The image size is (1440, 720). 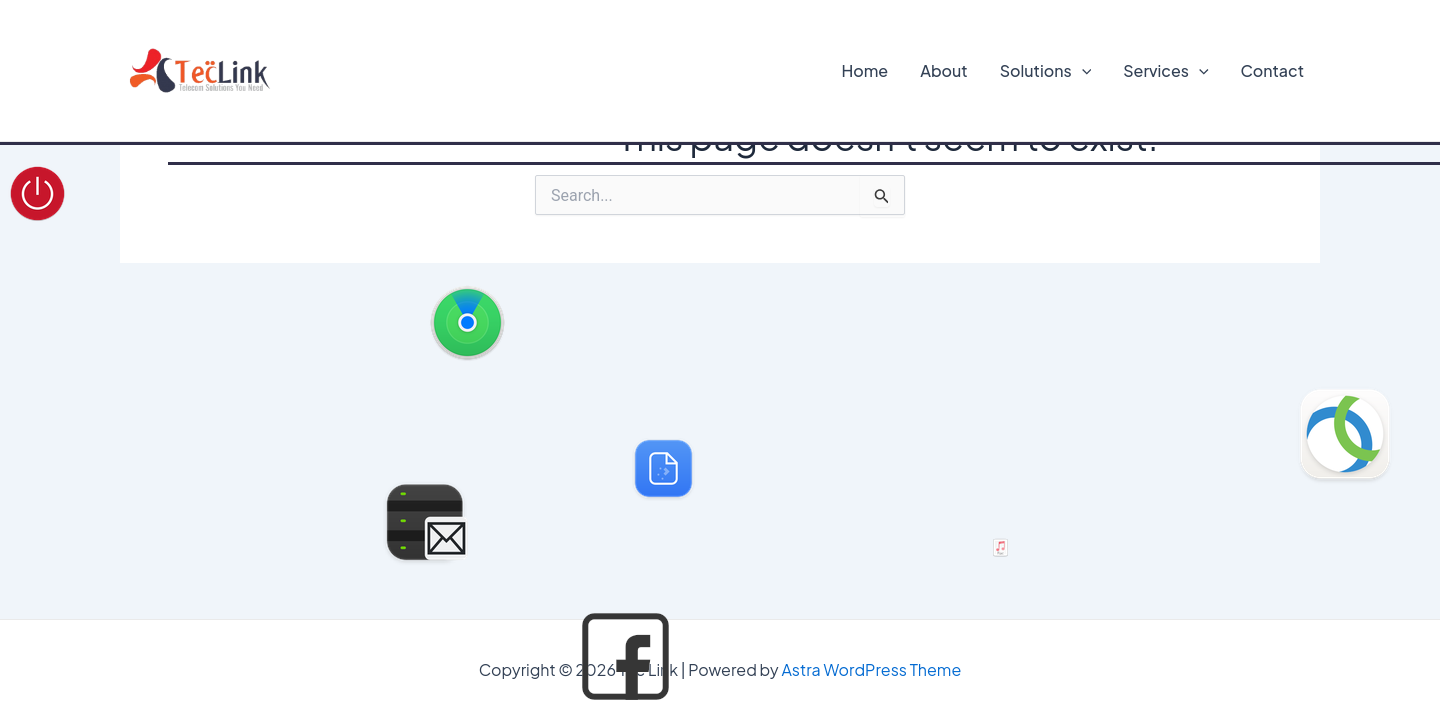 I want to click on a flac audio file in ogg container format, so click(x=1000, y=547).